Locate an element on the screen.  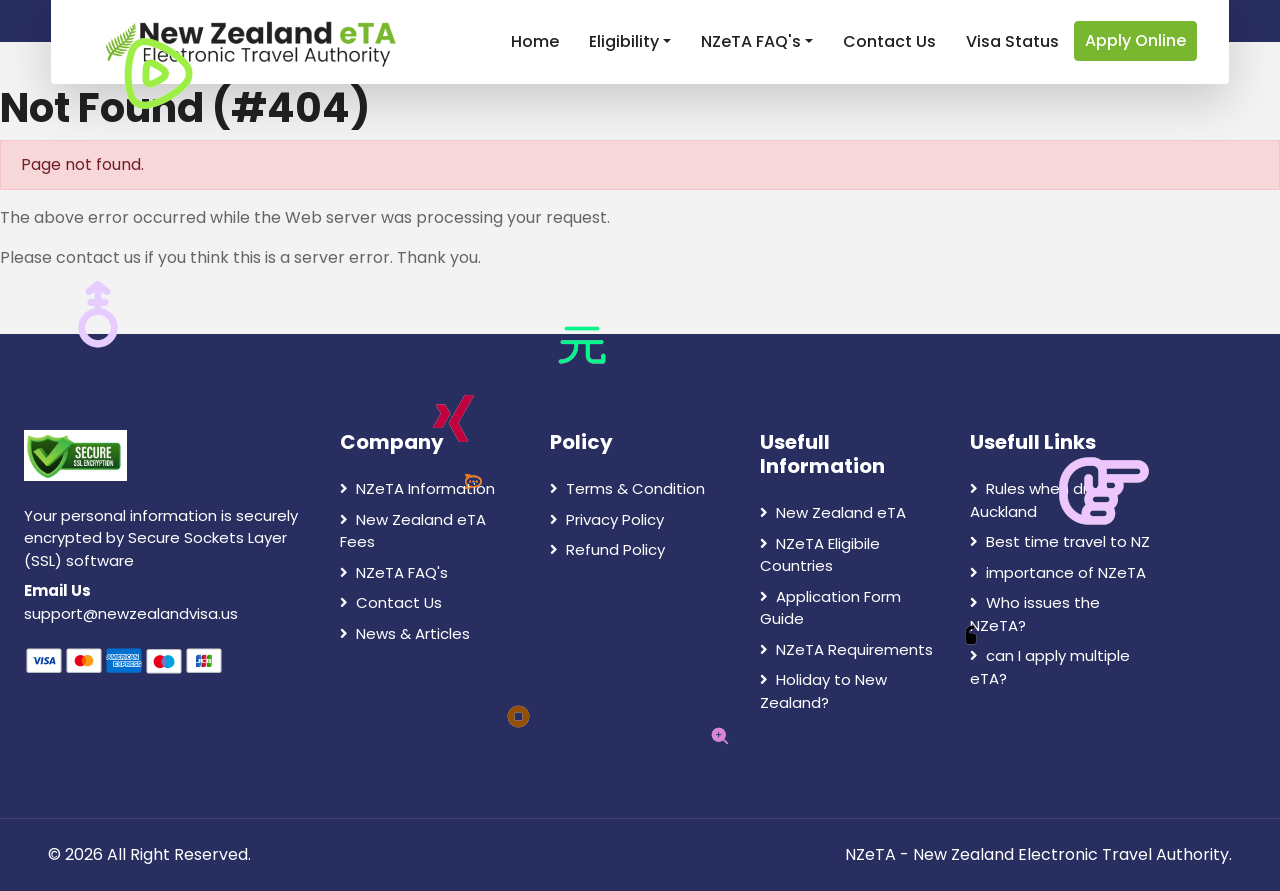
open the Rumble video platform is located at coordinates (156, 73).